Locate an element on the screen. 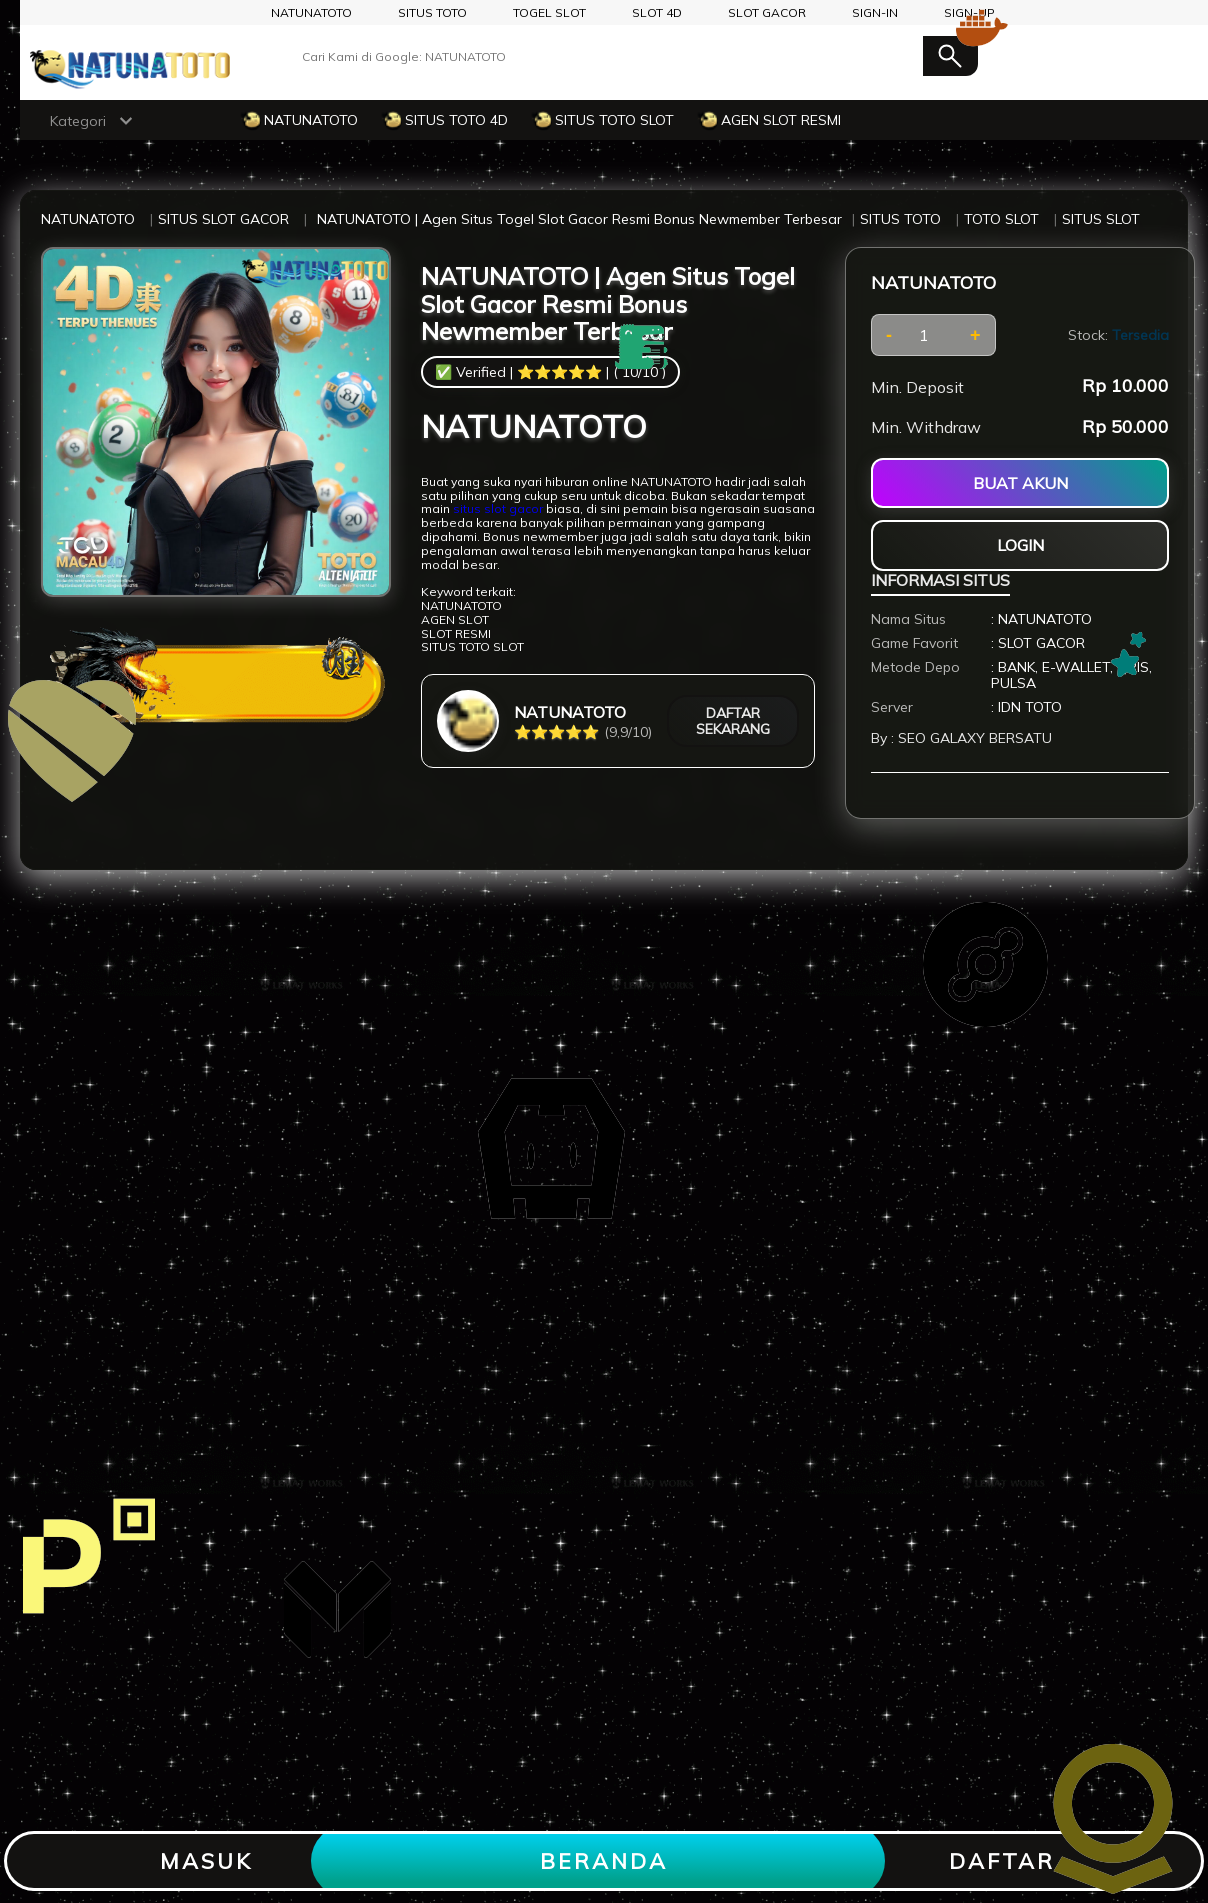  open Anki flashcard application is located at coordinates (1128, 654).